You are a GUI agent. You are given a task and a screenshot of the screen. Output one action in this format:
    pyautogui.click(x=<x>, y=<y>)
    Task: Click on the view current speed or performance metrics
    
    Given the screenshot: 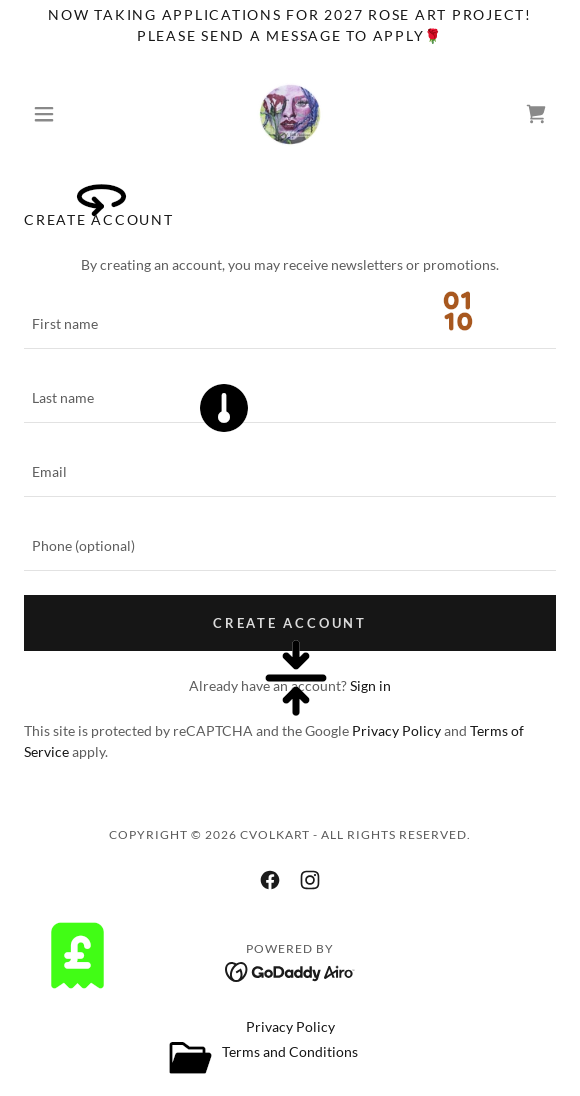 What is the action you would take?
    pyautogui.click(x=224, y=408)
    